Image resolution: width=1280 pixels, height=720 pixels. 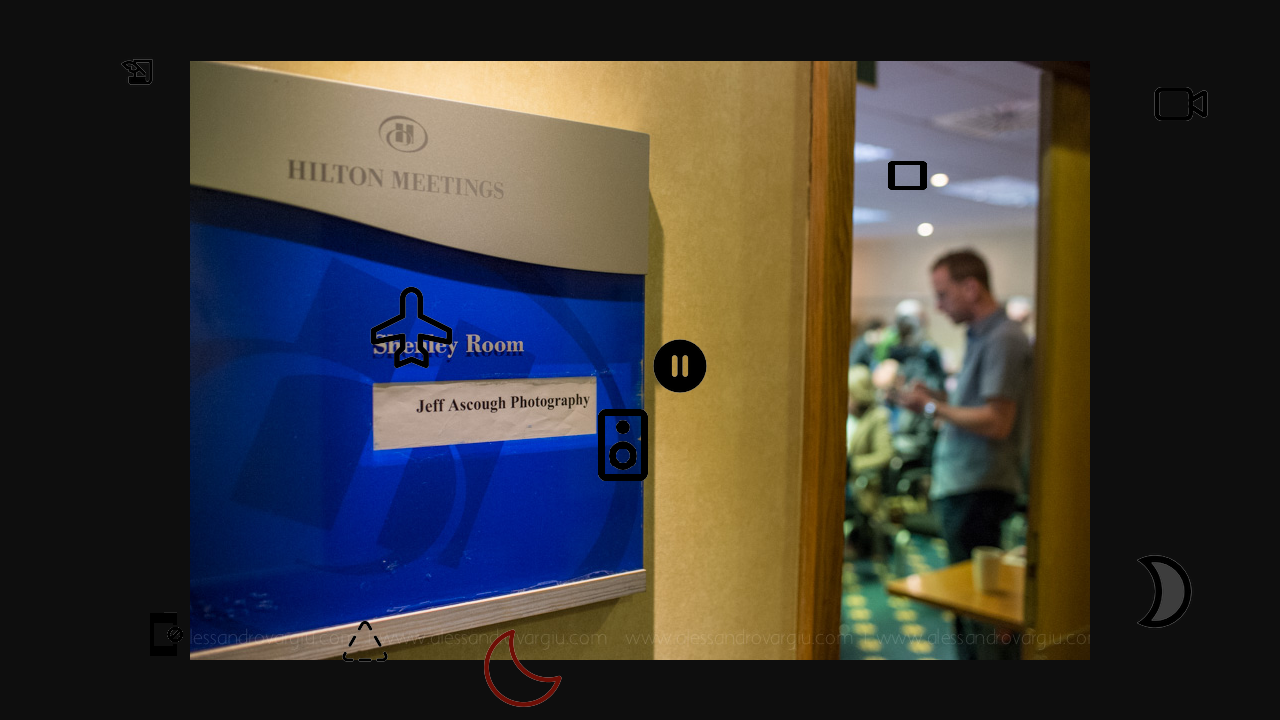 What do you see at coordinates (680, 366) in the screenshot?
I see `pause media playback` at bounding box center [680, 366].